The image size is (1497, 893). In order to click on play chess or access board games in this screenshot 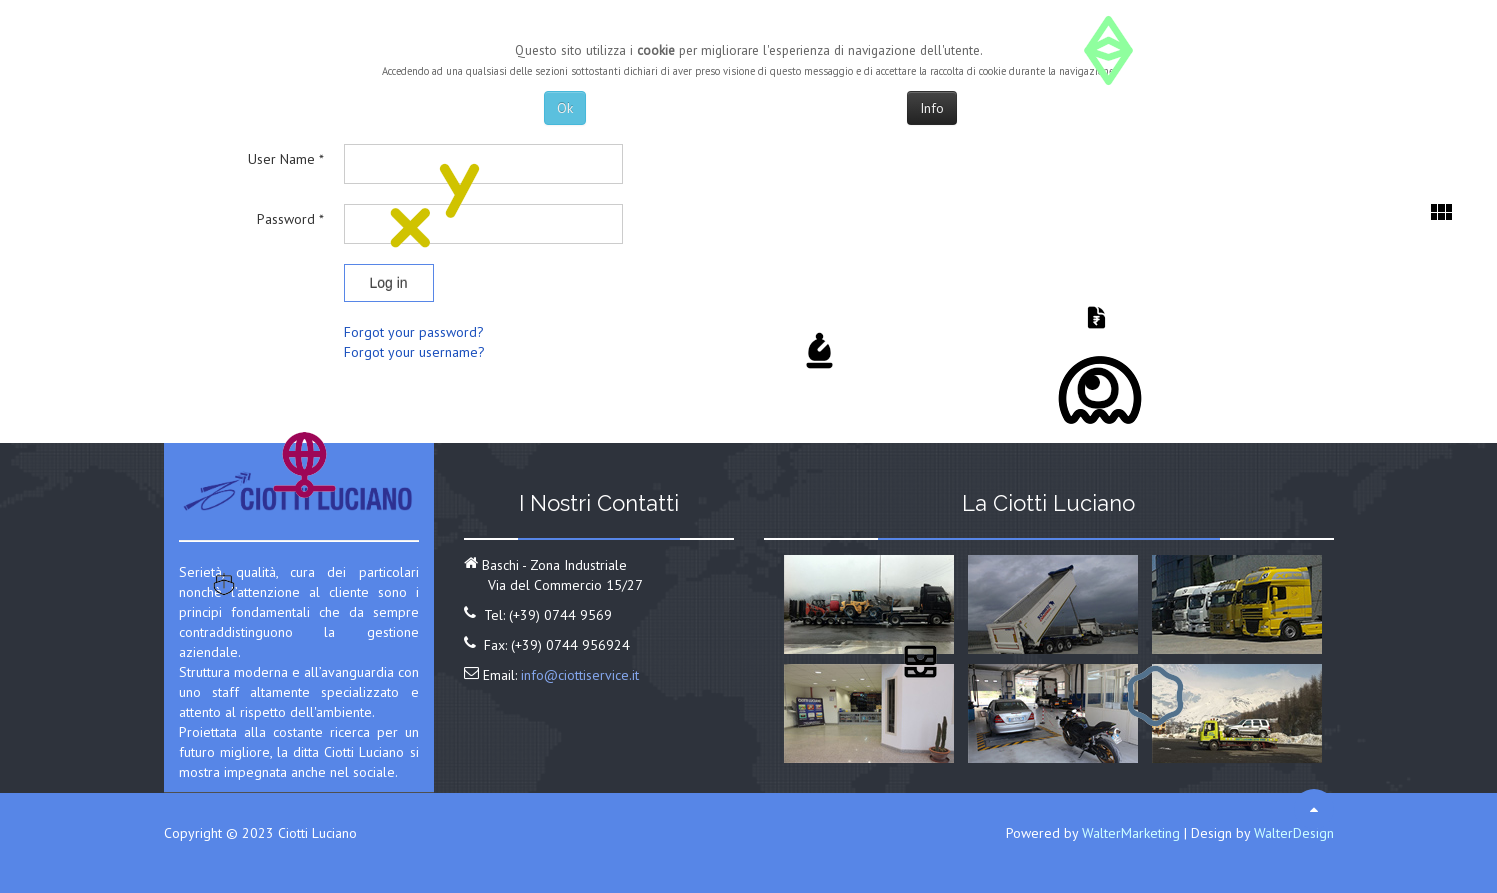, I will do `click(819, 351)`.